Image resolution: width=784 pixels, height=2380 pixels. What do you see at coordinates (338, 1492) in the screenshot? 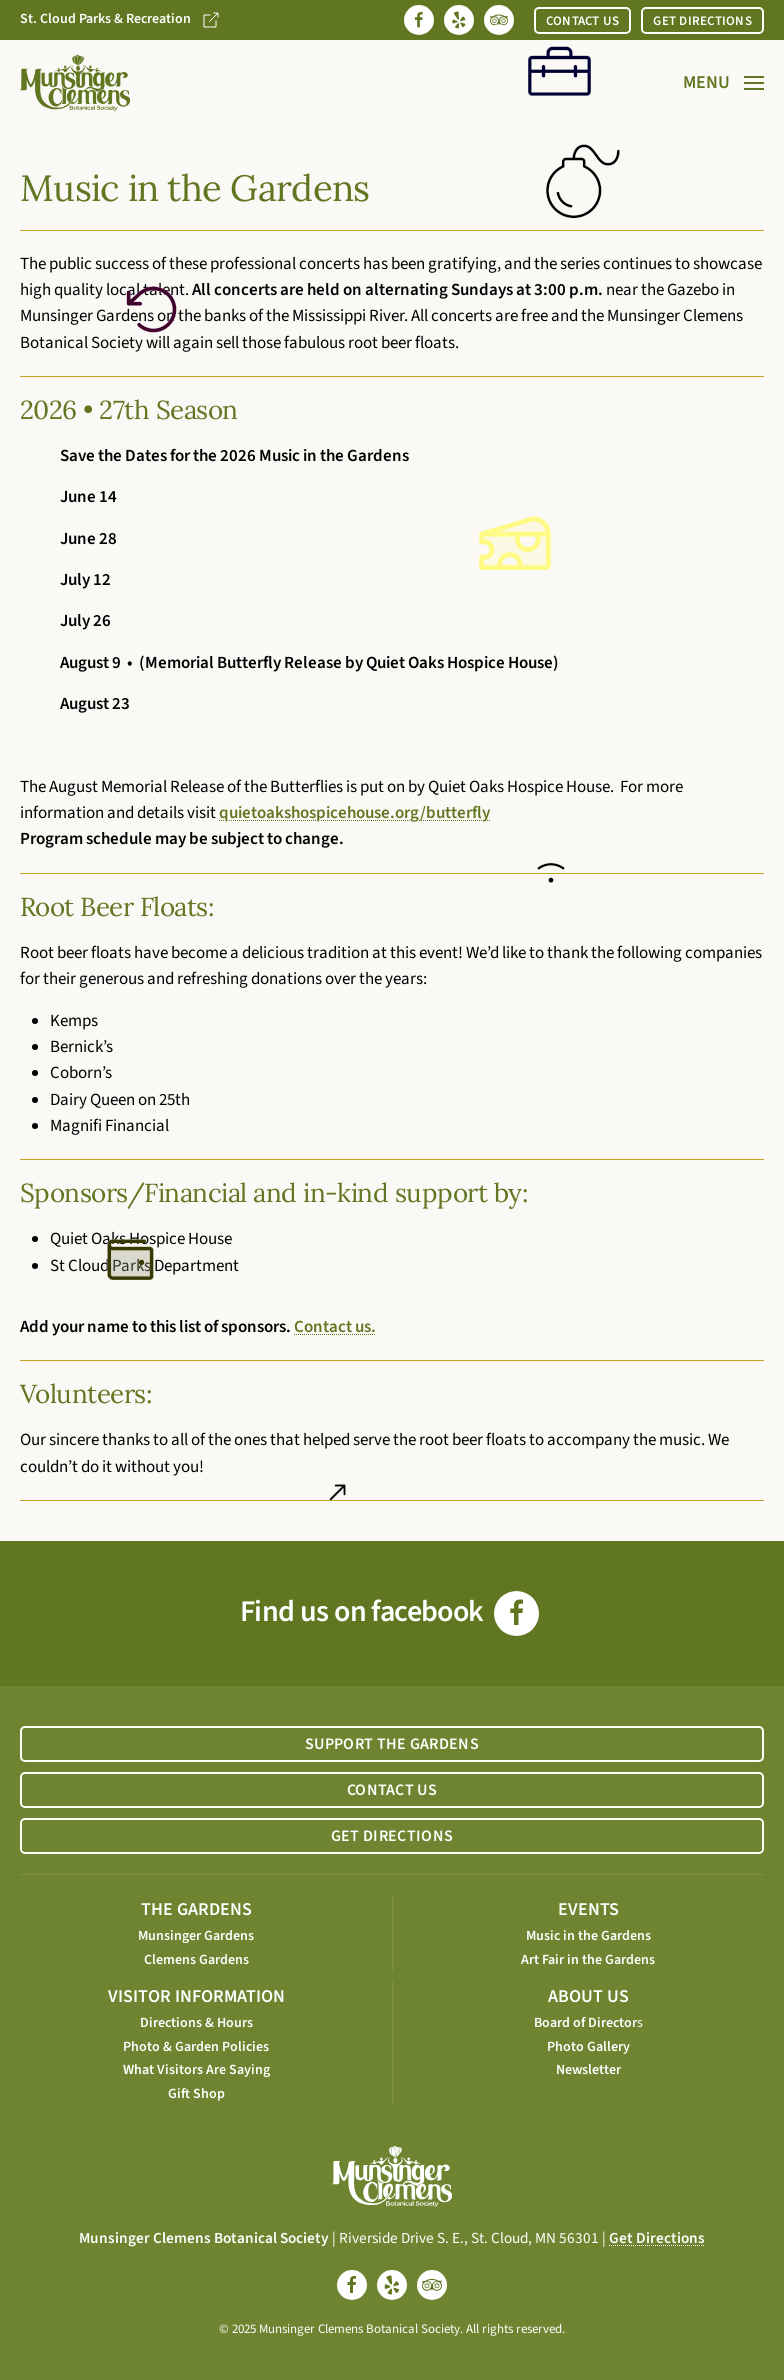
I see `indicates an outgoing call was made` at bounding box center [338, 1492].